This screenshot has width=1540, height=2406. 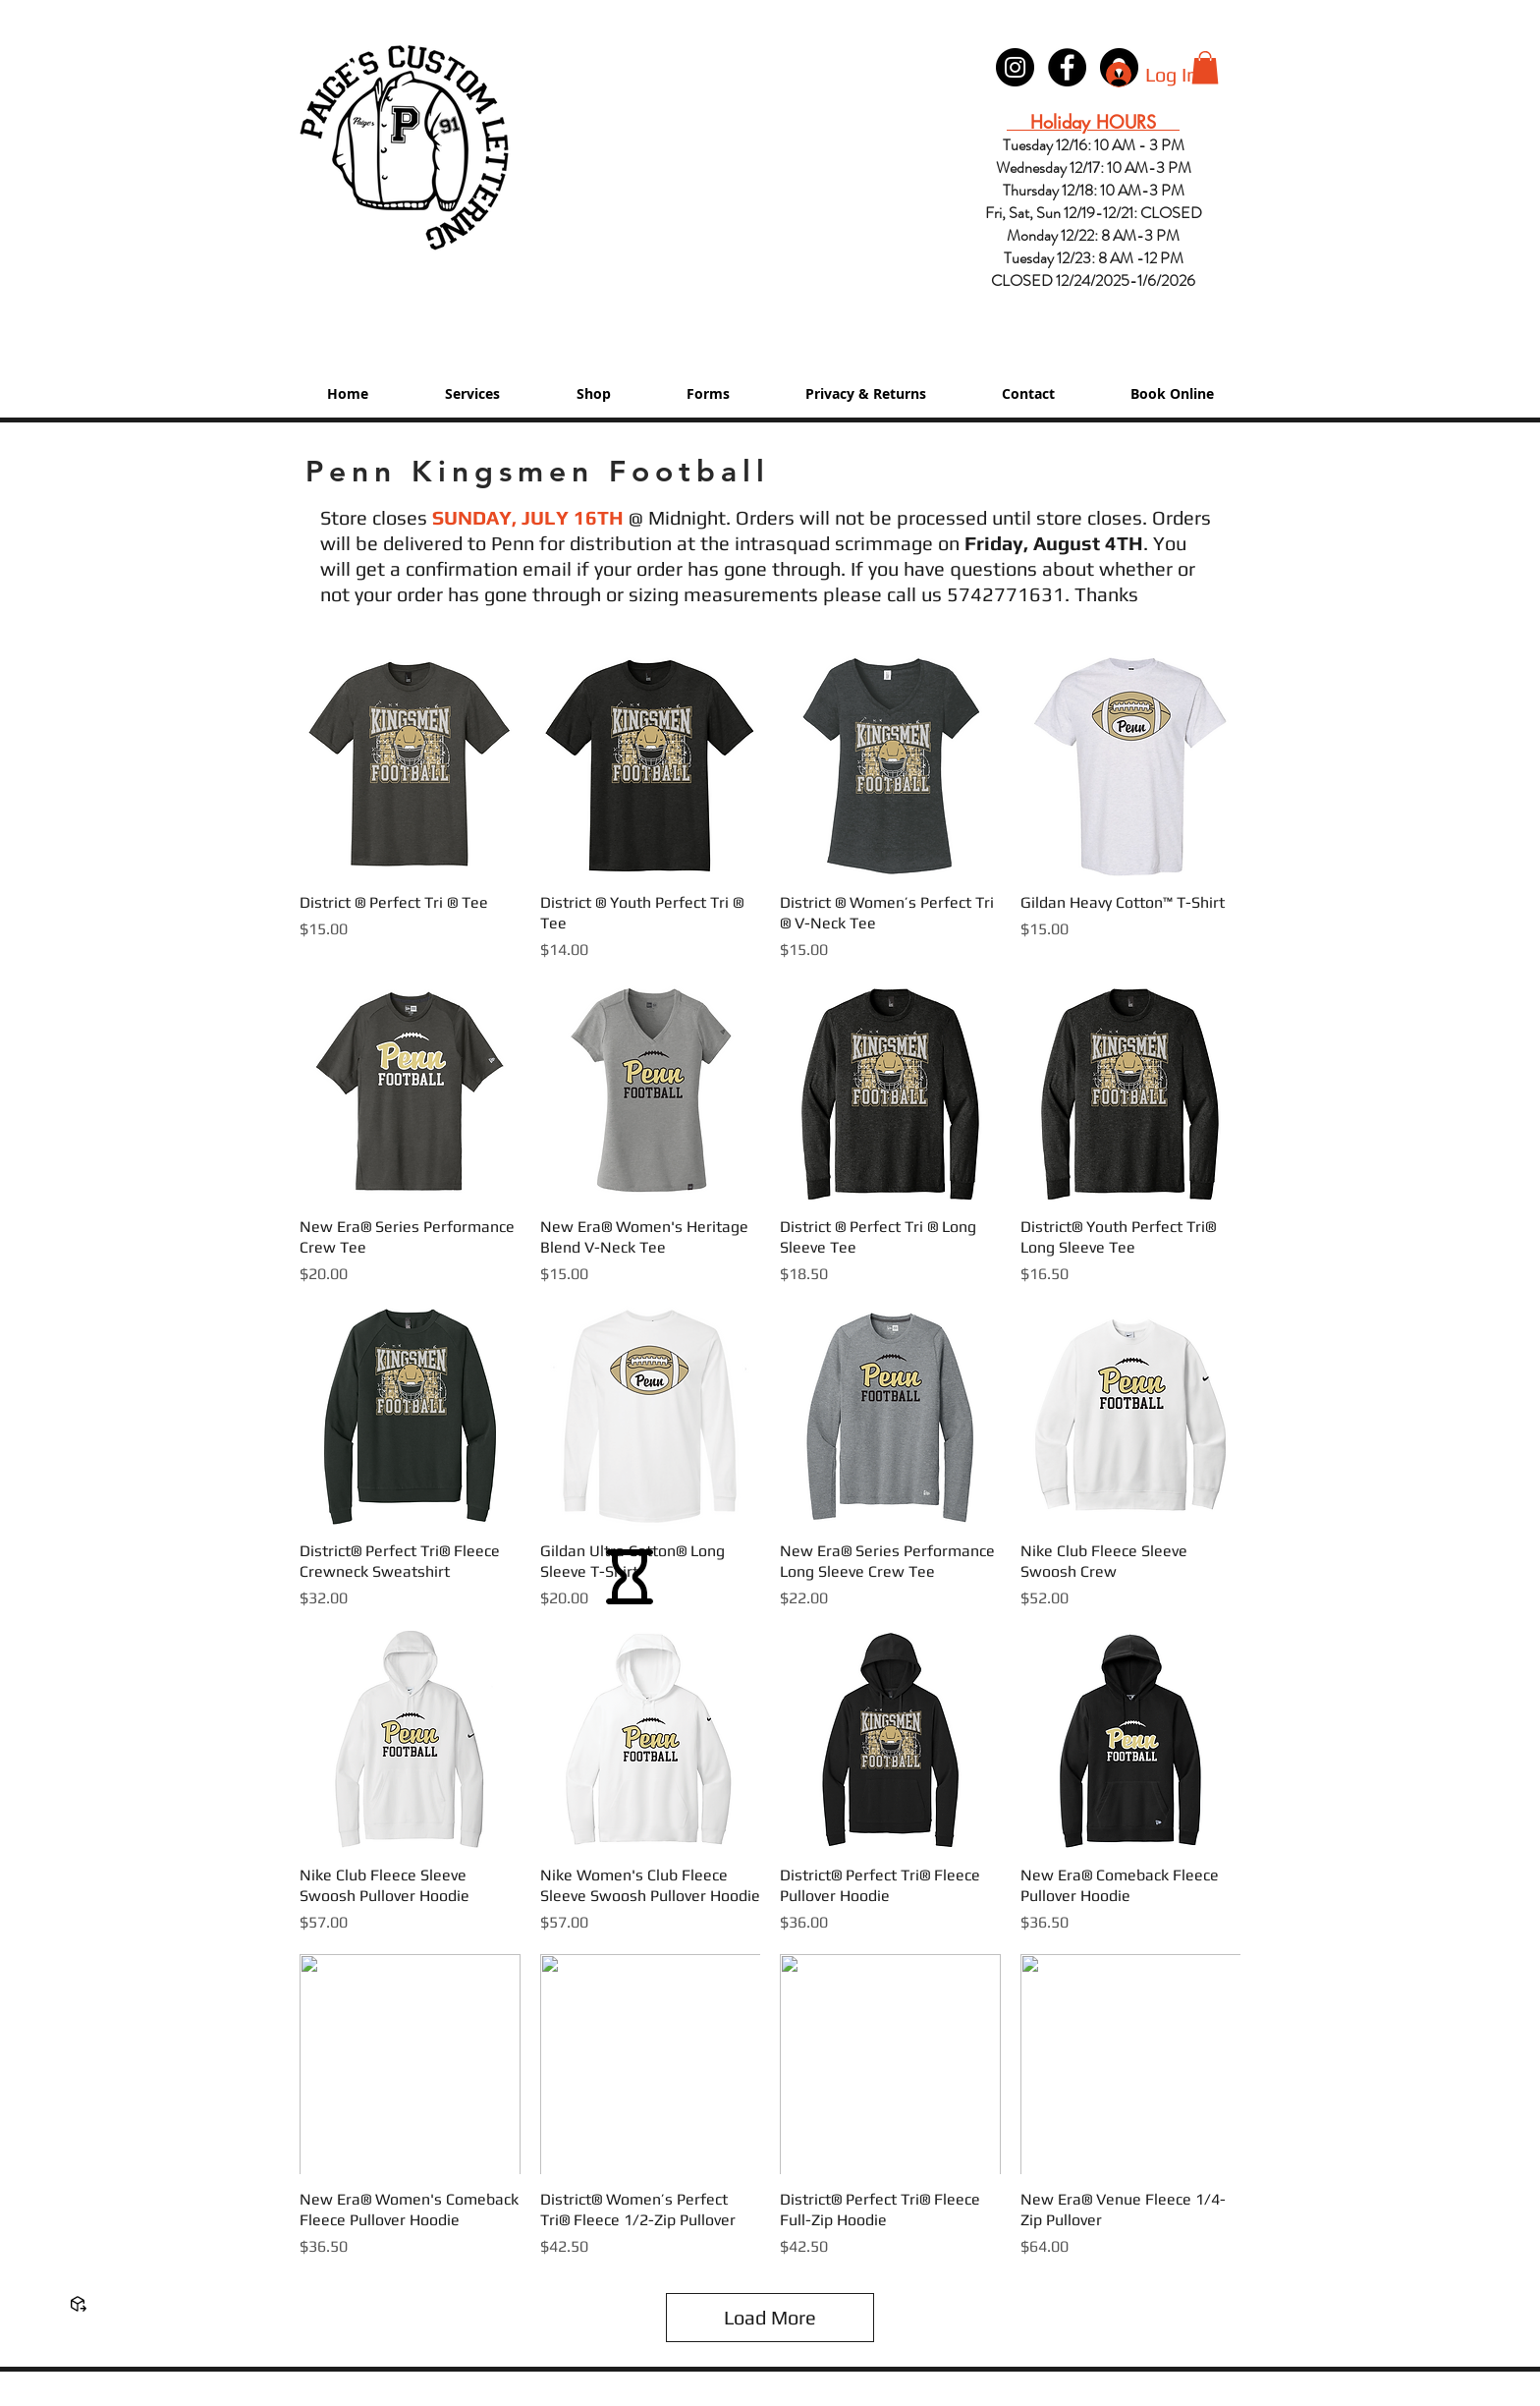 I want to click on view packages that depend on this repository, so click(x=79, y=2304).